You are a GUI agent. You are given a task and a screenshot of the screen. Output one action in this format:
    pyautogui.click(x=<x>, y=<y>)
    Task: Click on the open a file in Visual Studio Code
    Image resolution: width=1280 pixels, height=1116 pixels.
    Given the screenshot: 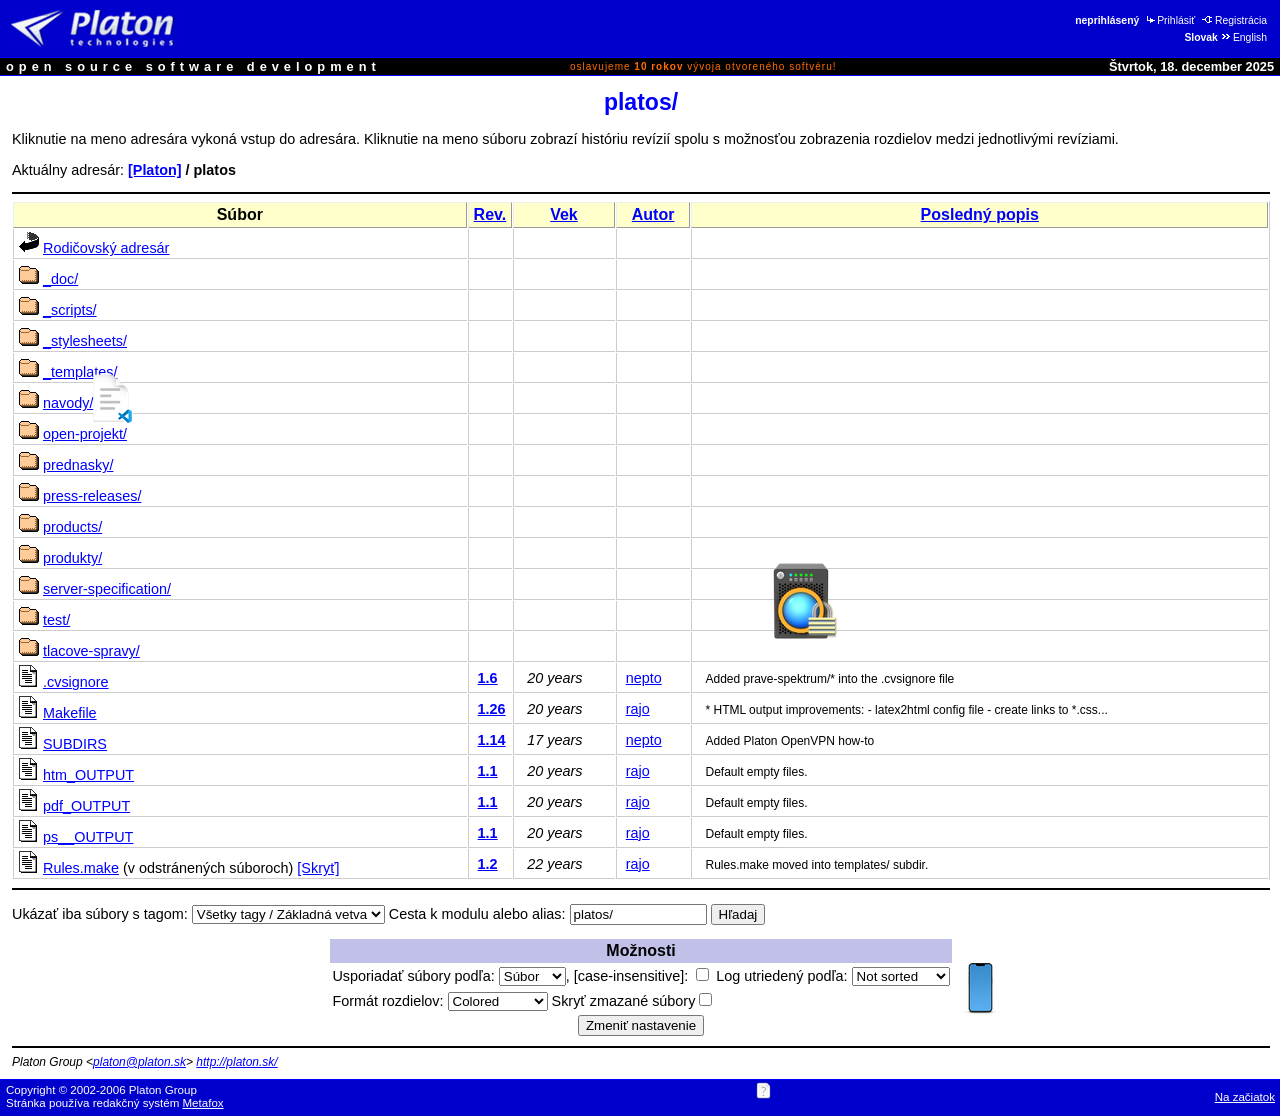 What is the action you would take?
    pyautogui.click(x=111, y=399)
    